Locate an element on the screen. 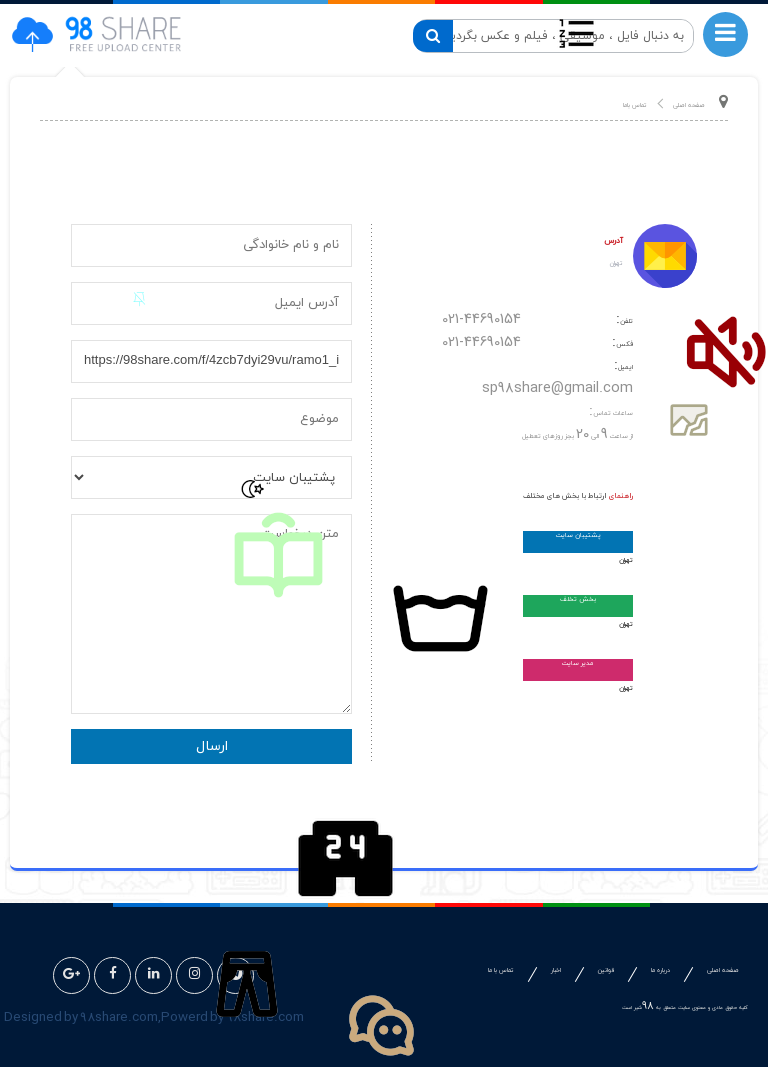 This screenshot has height=1067, width=768. indicates a broken or corrupted image file is located at coordinates (689, 420).